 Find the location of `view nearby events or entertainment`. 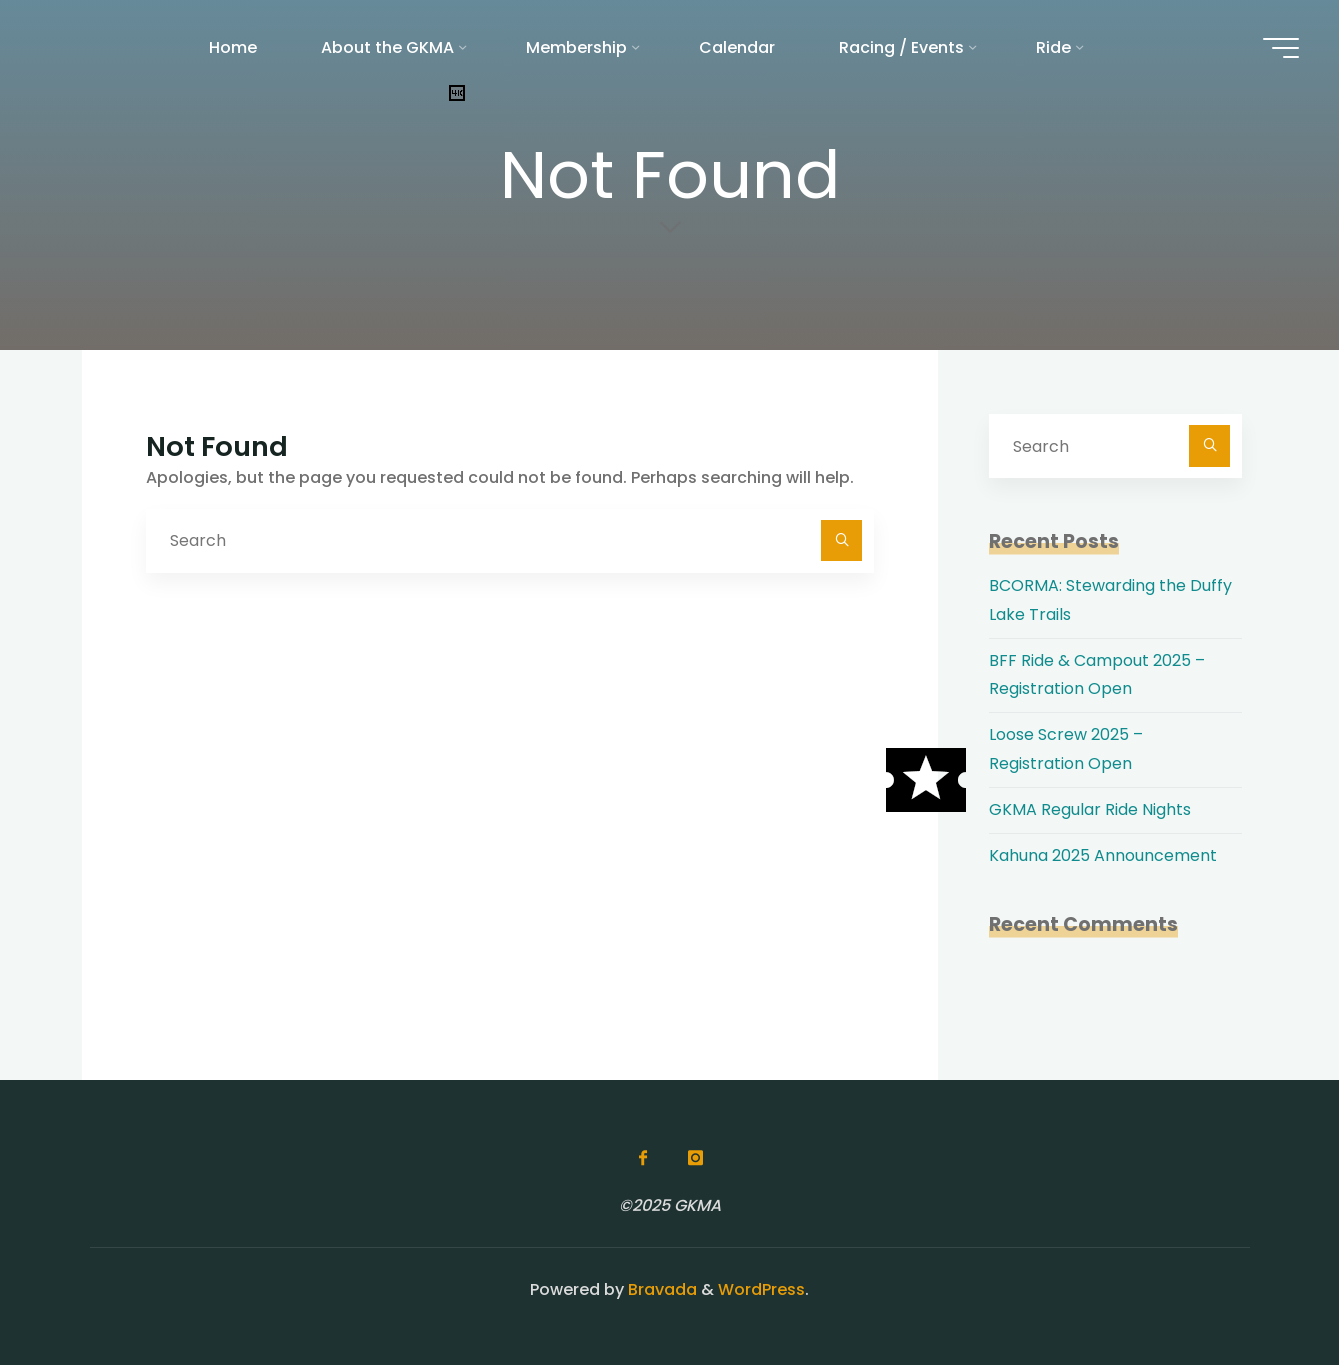

view nearby events or entertainment is located at coordinates (926, 780).